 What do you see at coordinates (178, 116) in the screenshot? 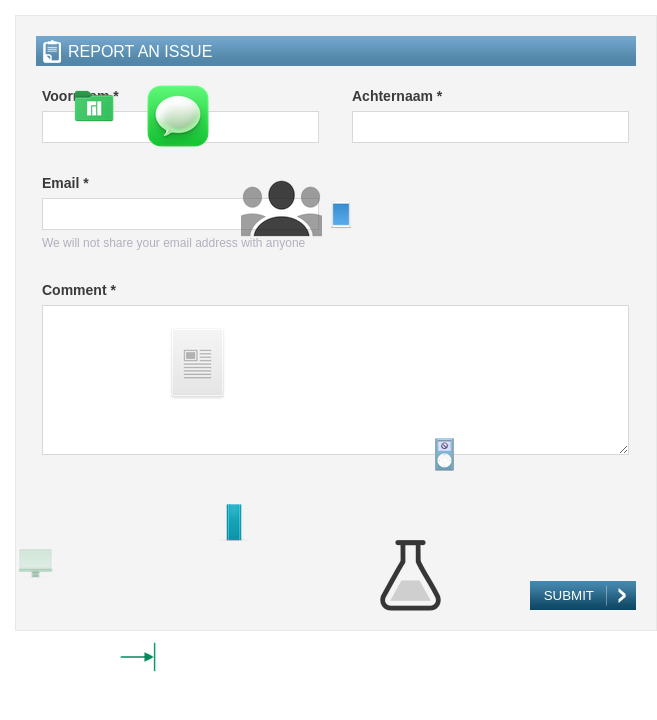
I see `open the messages app` at bounding box center [178, 116].